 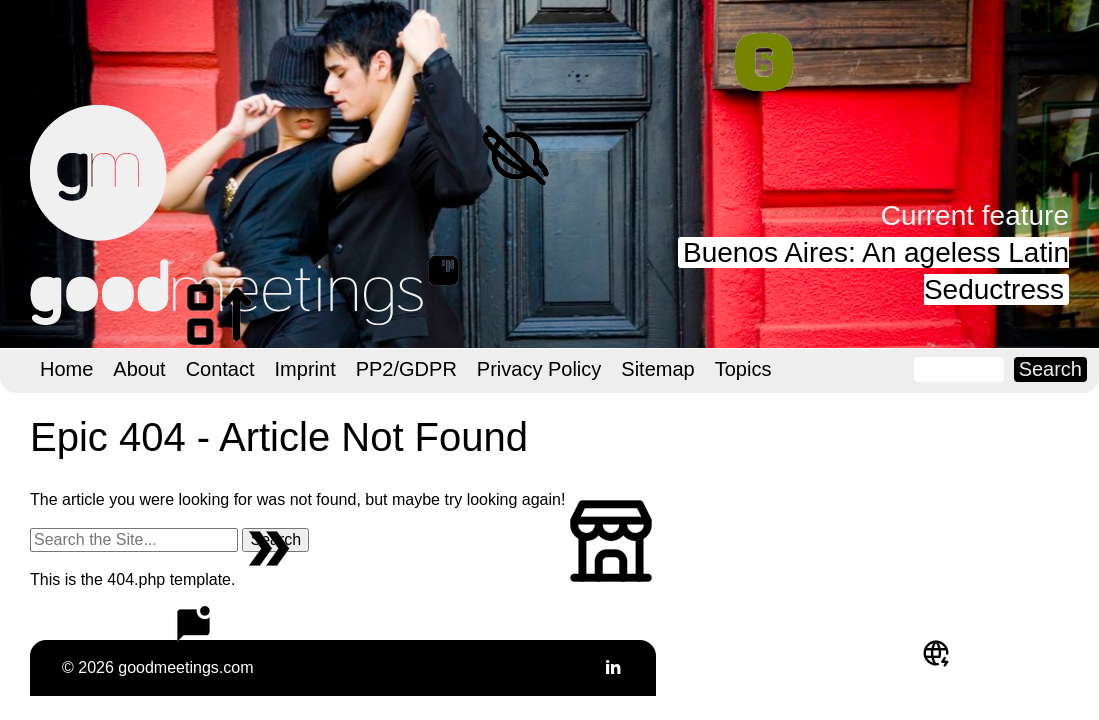 What do you see at coordinates (217, 314) in the screenshot?
I see `sort items in ascending order` at bounding box center [217, 314].